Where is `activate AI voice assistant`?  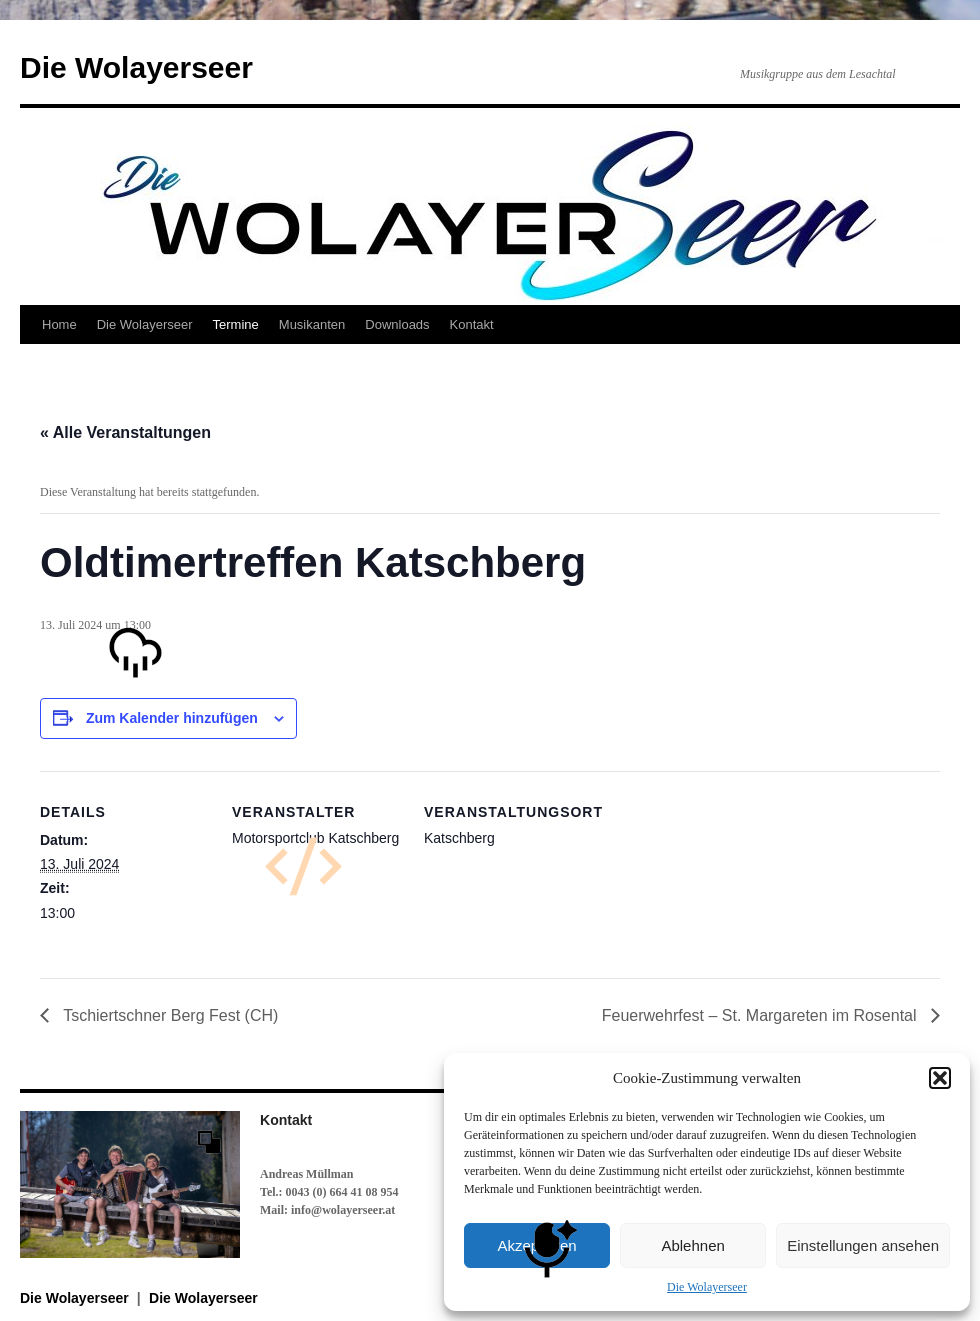
activate AI voice assistant is located at coordinates (547, 1250).